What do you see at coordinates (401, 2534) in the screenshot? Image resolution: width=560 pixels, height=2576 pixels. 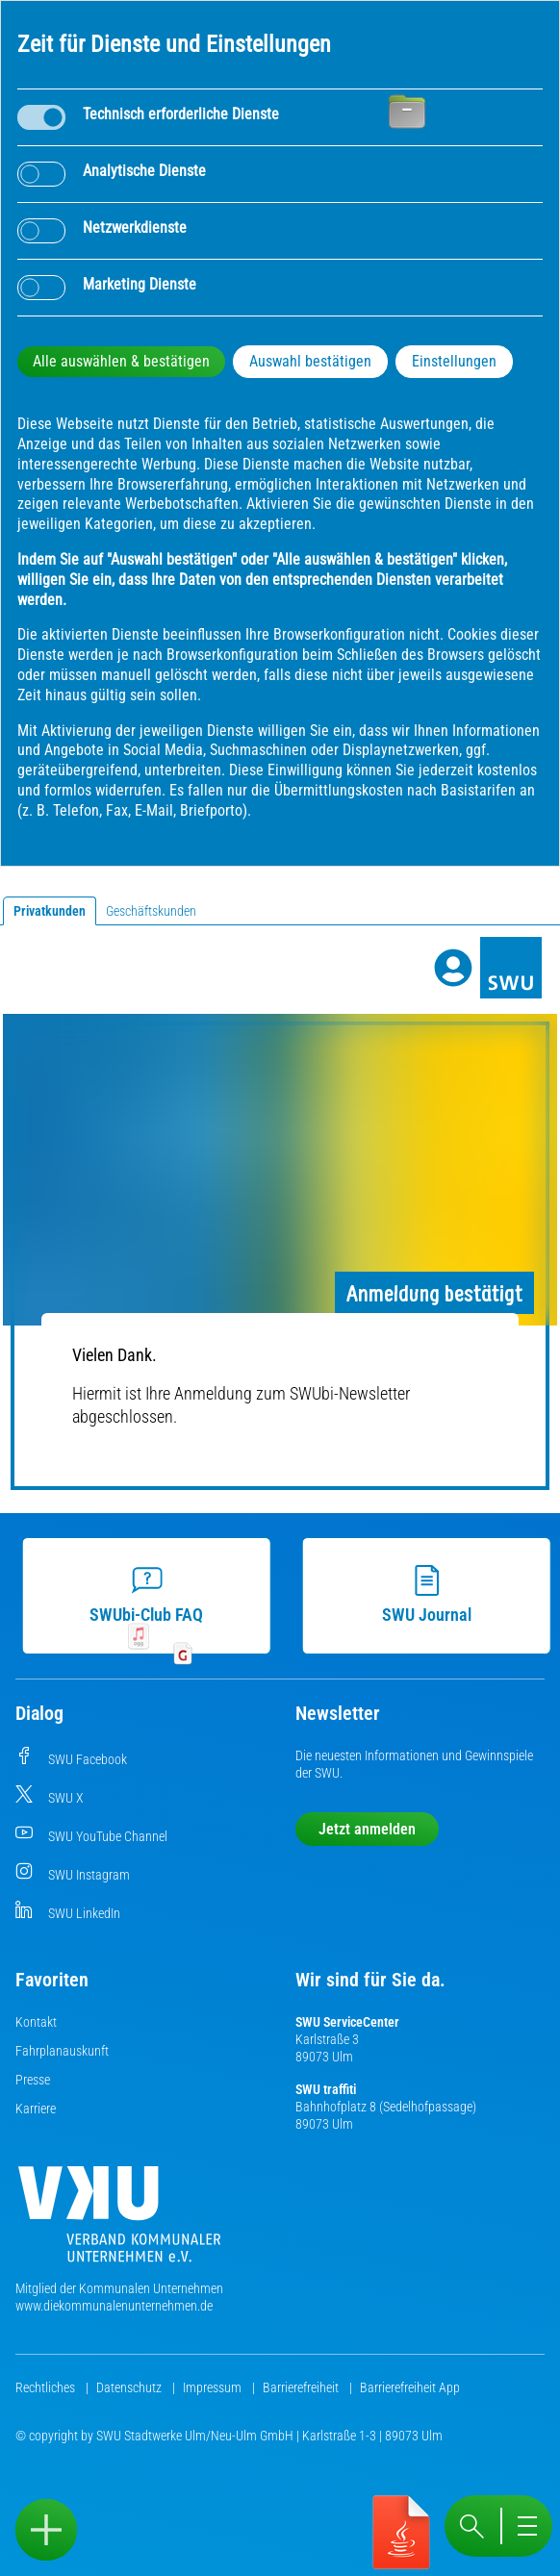 I see `java source code file` at bounding box center [401, 2534].